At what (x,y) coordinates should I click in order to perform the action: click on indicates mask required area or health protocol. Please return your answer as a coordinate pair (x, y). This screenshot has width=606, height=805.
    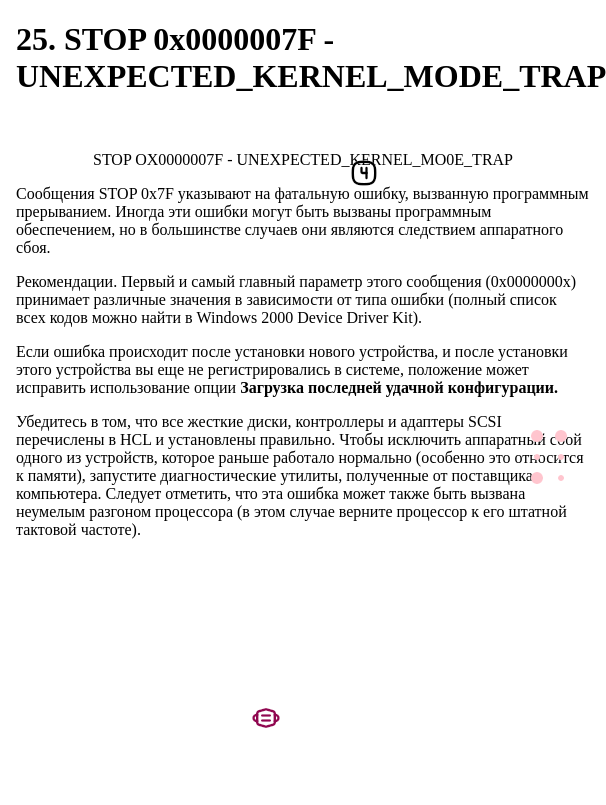
    Looking at the image, I should click on (266, 718).